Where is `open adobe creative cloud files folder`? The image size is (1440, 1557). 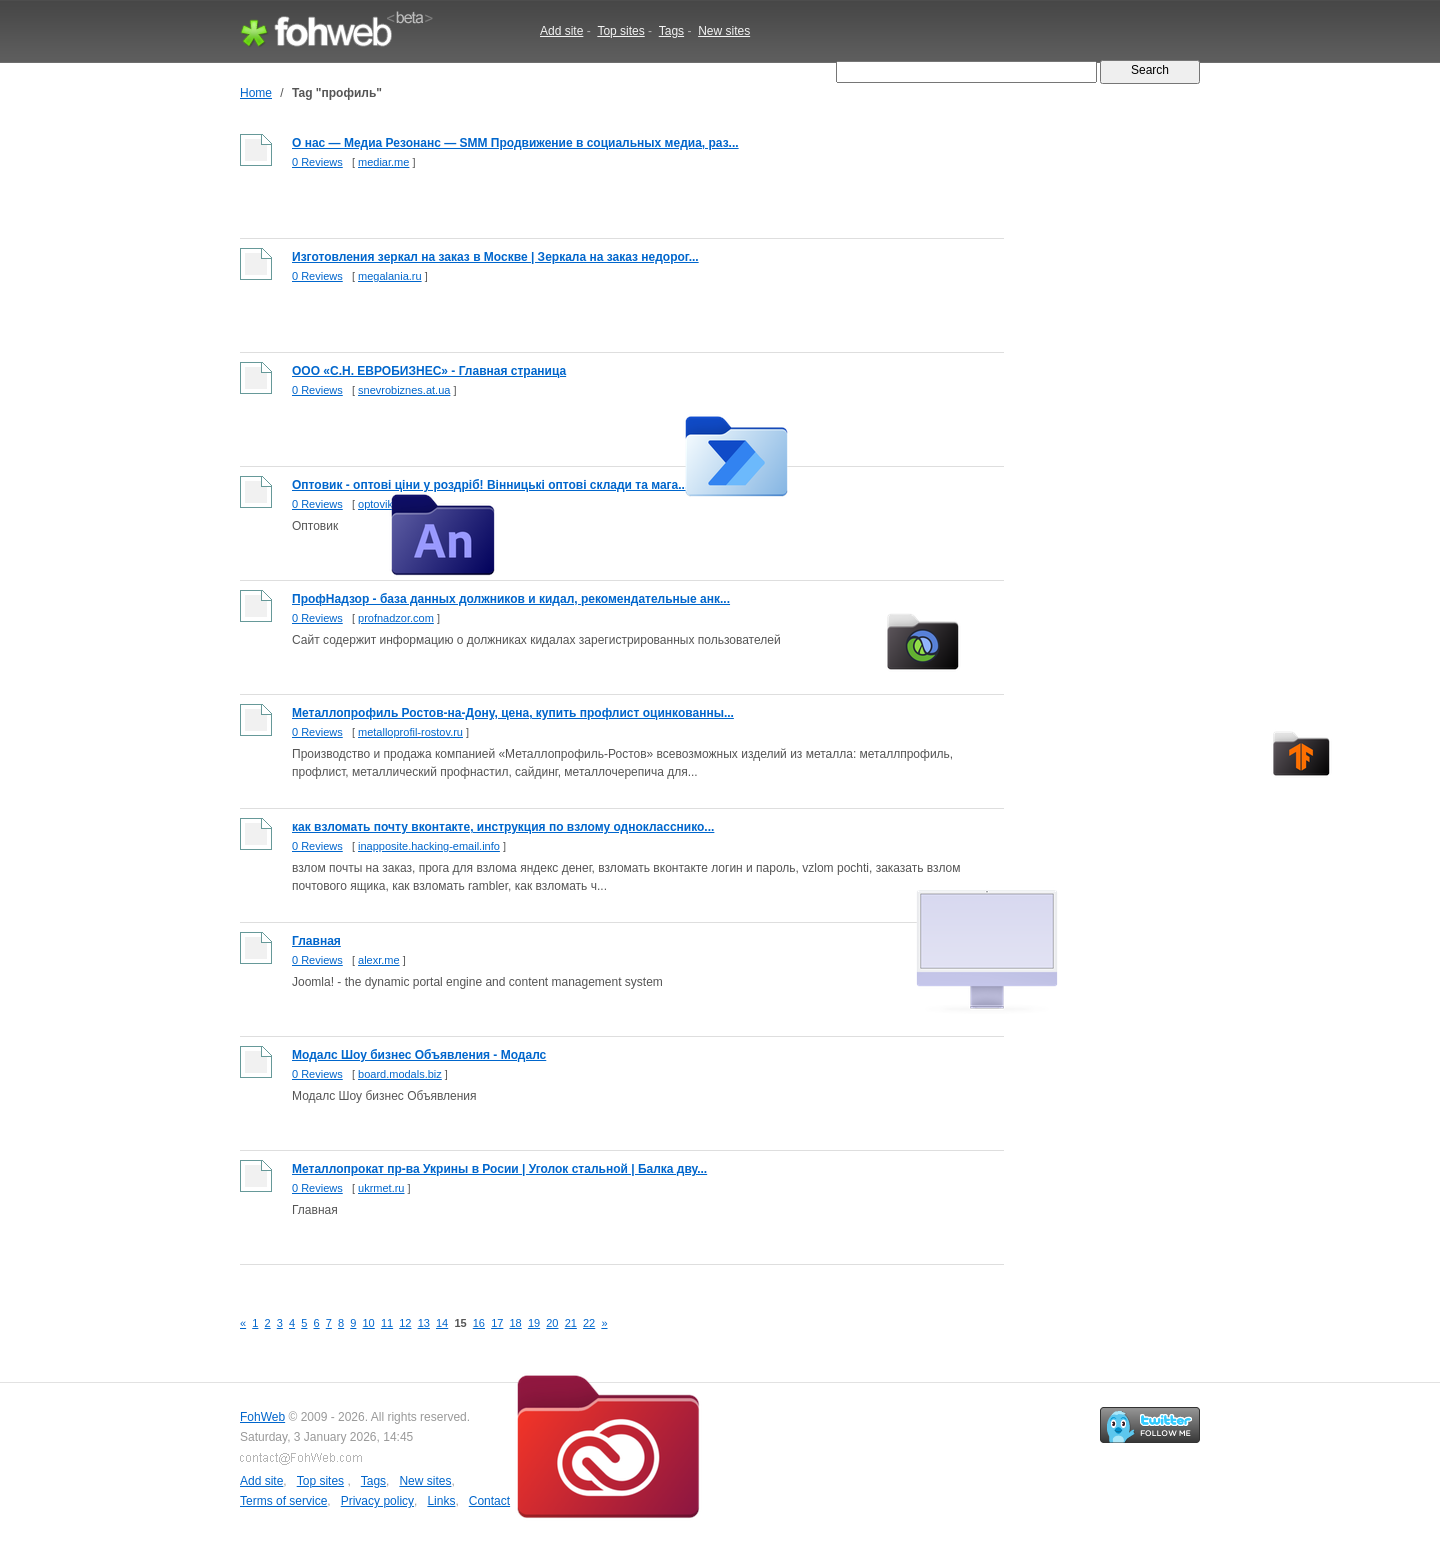
open adobe creative cloud files folder is located at coordinates (607, 1451).